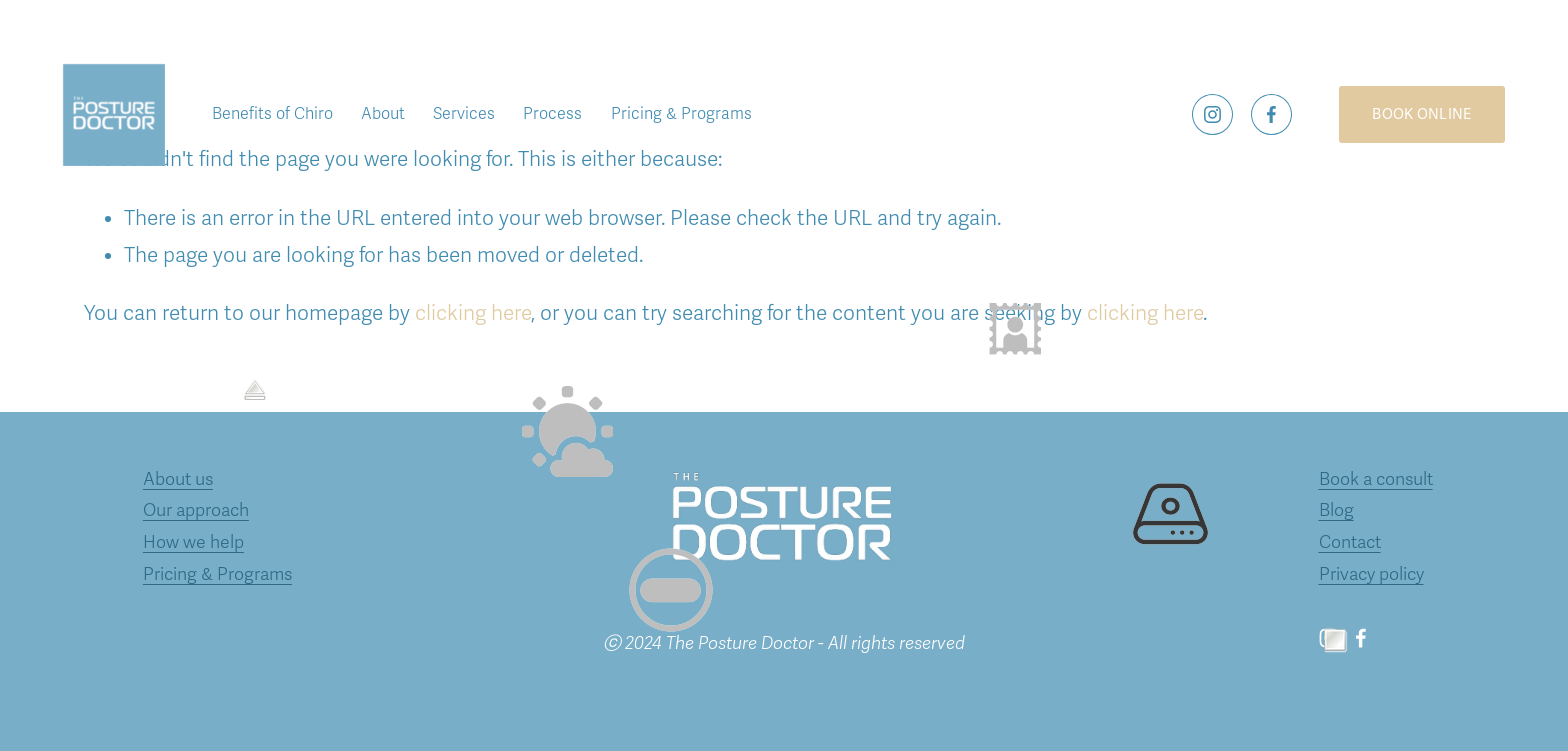 The width and height of the screenshot is (1568, 751). What do you see at coordinates (1013, 330) in the screenshot?
I see `send mail or compose a new message` at bounding box center [1013, 330].